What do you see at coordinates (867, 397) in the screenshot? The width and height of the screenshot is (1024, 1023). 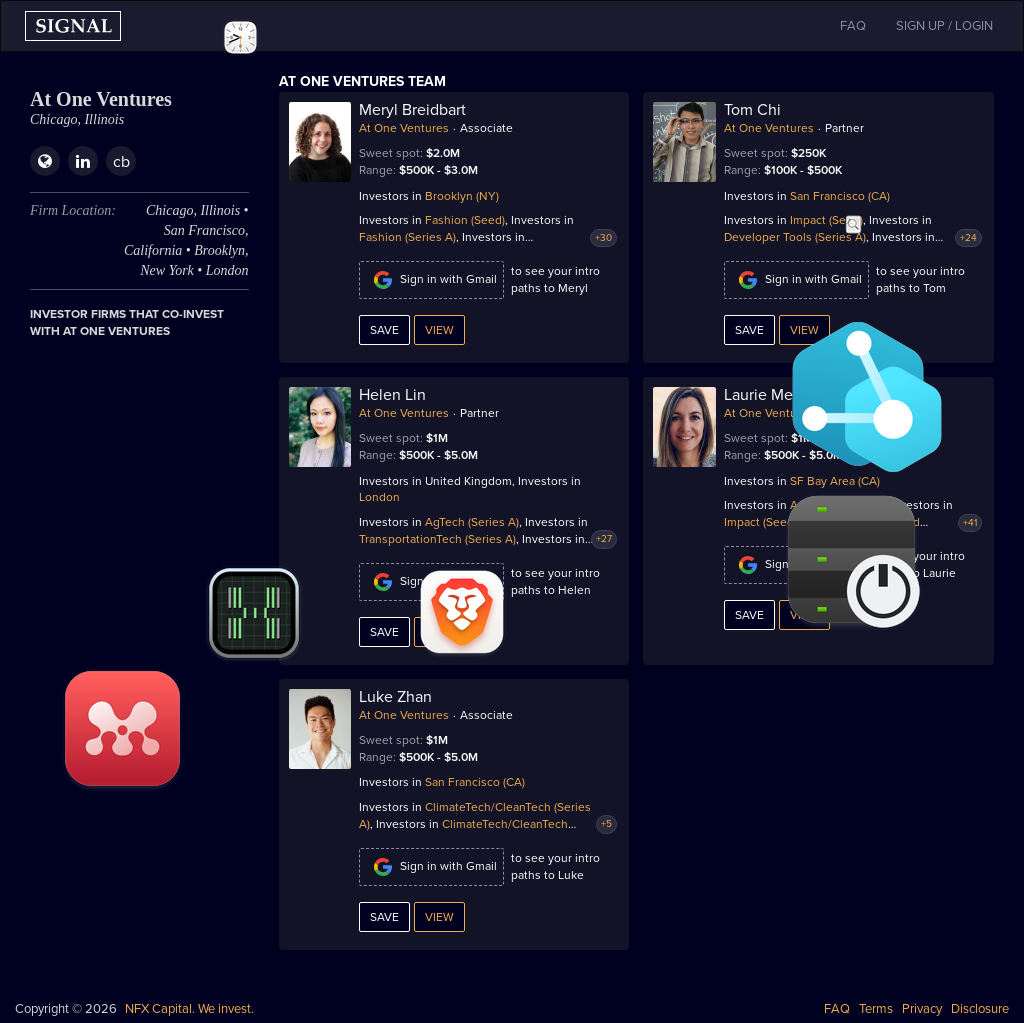 I see `open the twins app for managing paired or linked items` at bounding box center [867, 397].